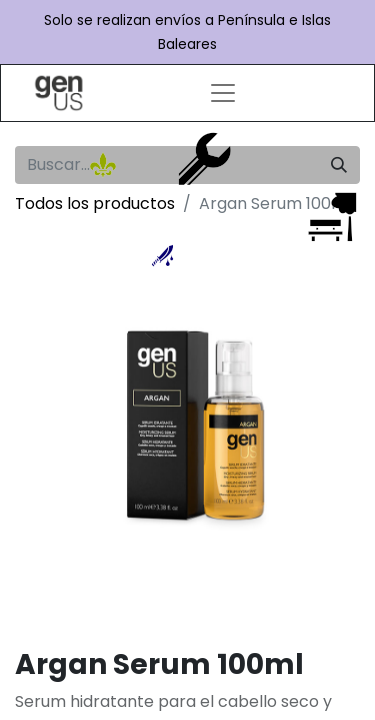 This screenshot has width=375, height=720. I want to click on decorative emblem representing French or royal heritage, so click(103, 165).